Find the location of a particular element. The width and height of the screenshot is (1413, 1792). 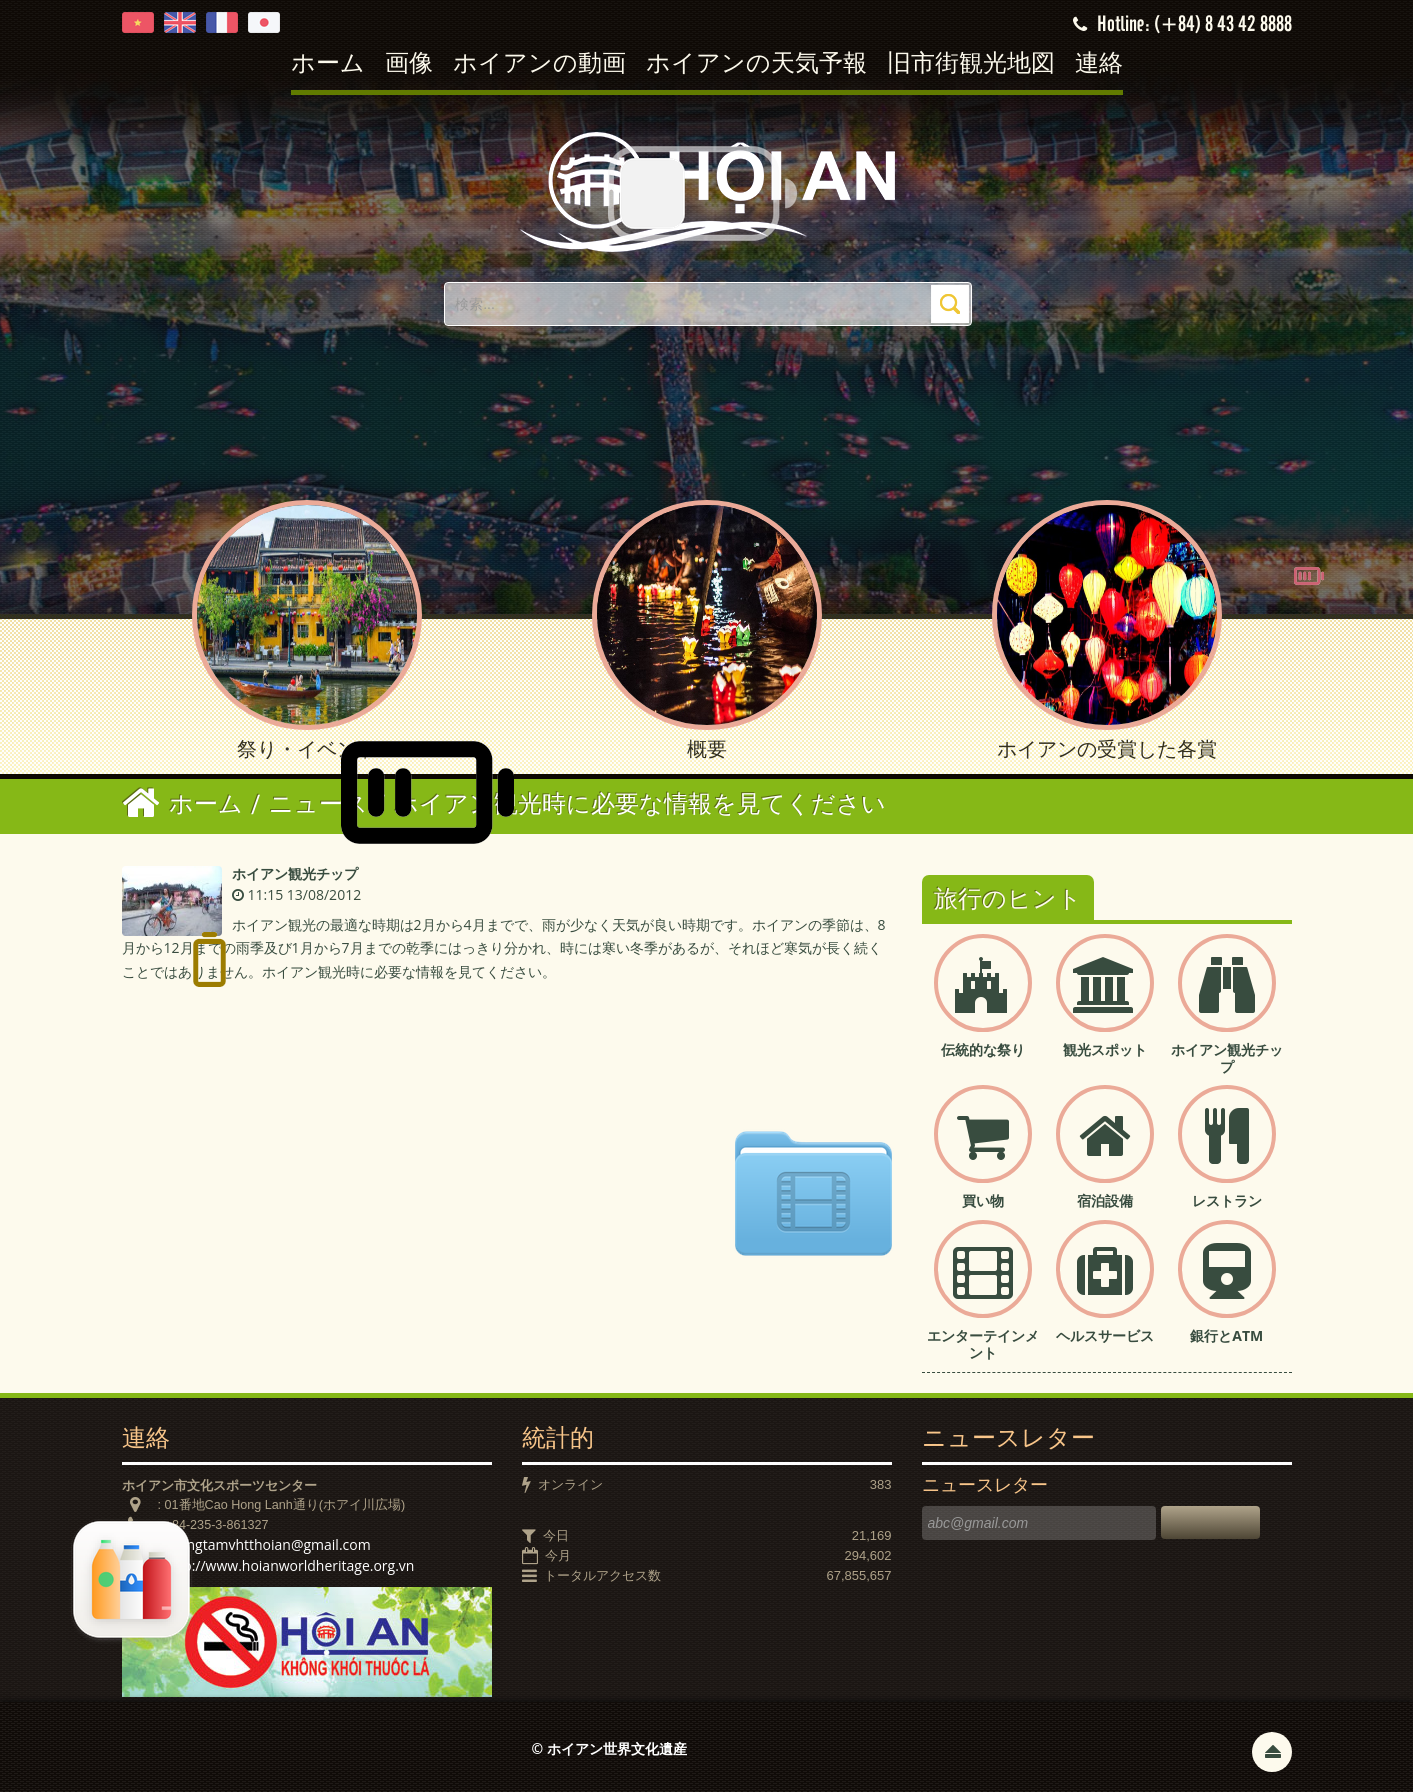

indicates battery level at 40% is located at coordinates (702, 193).